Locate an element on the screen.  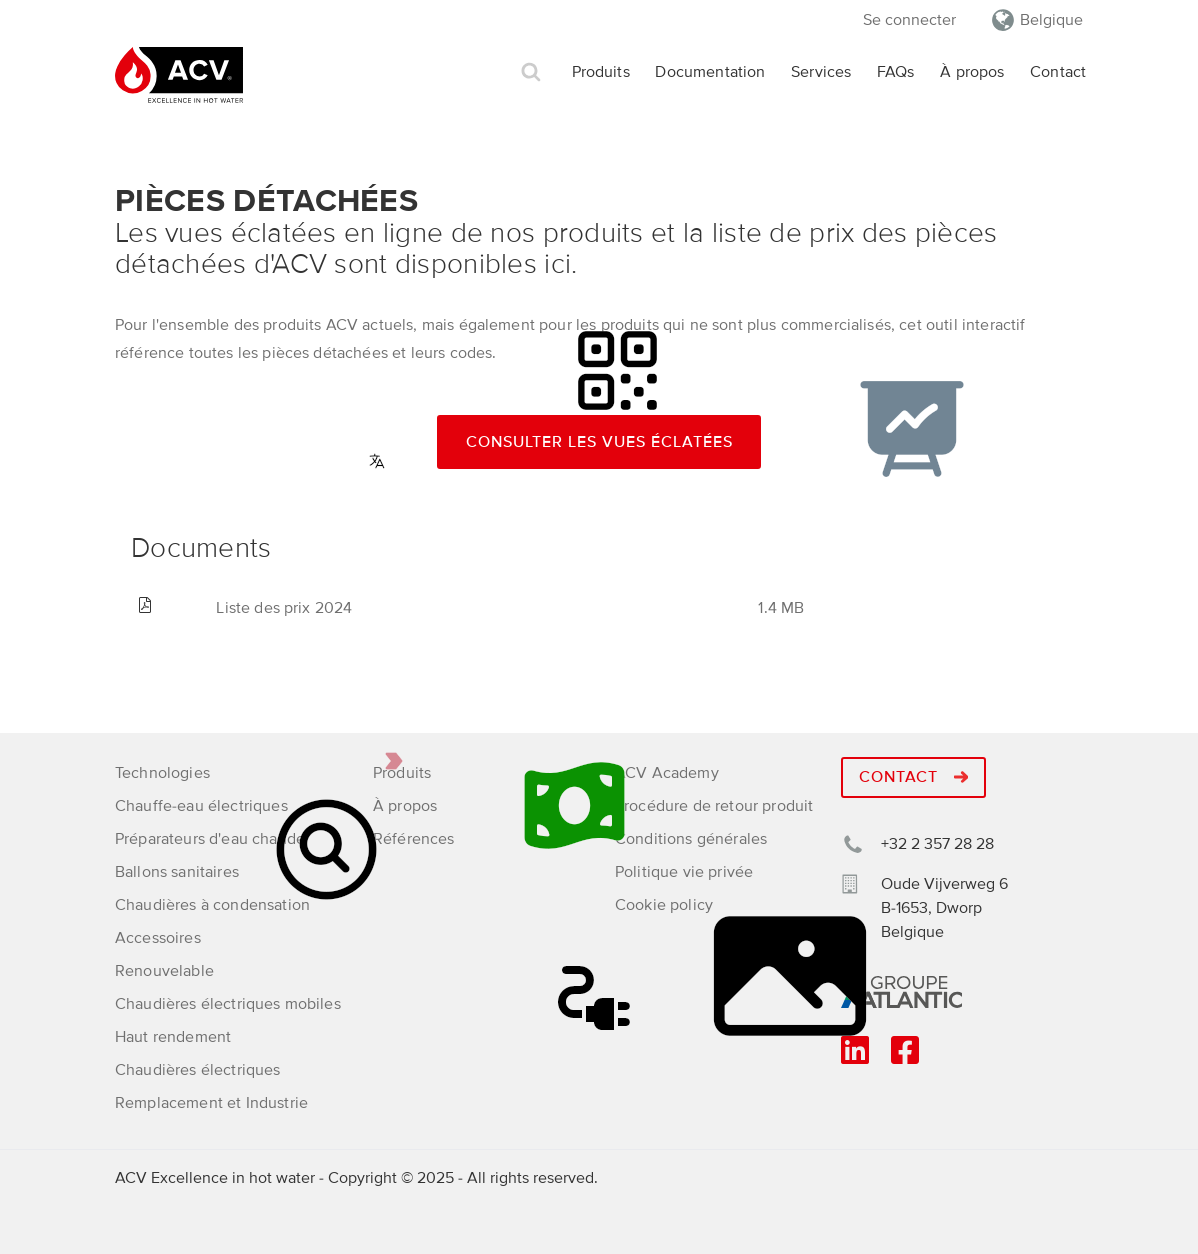
tap to search is located at coordinates (326, 849).